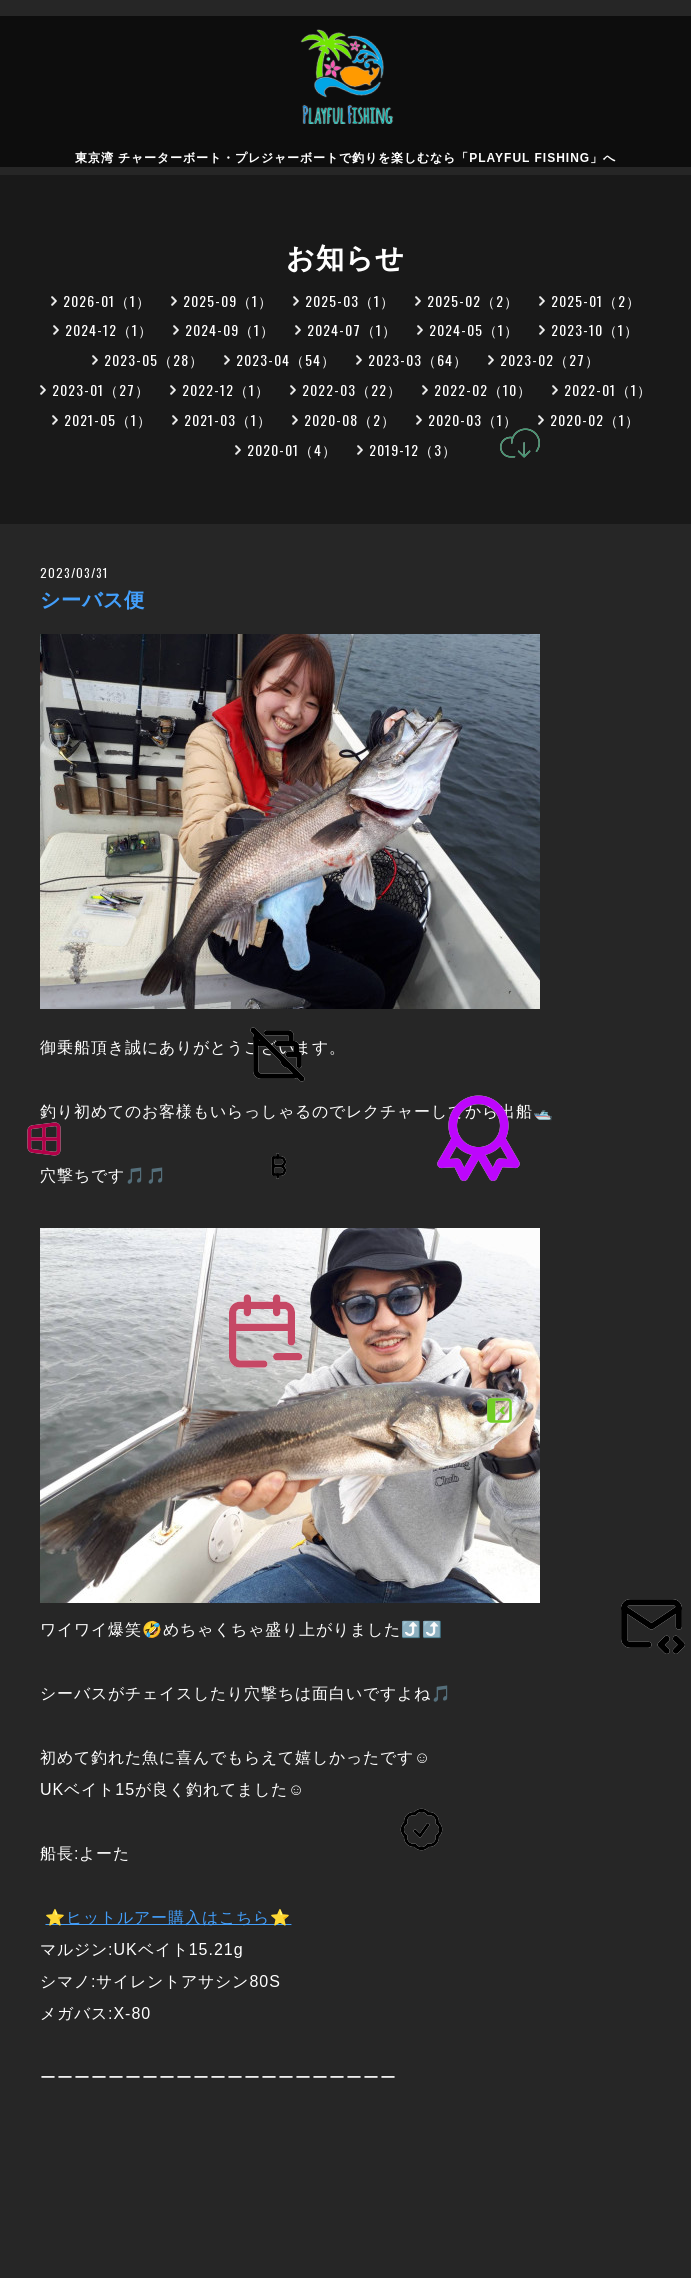  Describe the element at coordinates (277, 1054) in the screenshot. I see `wallet feature unavailable or disabled` at that location.